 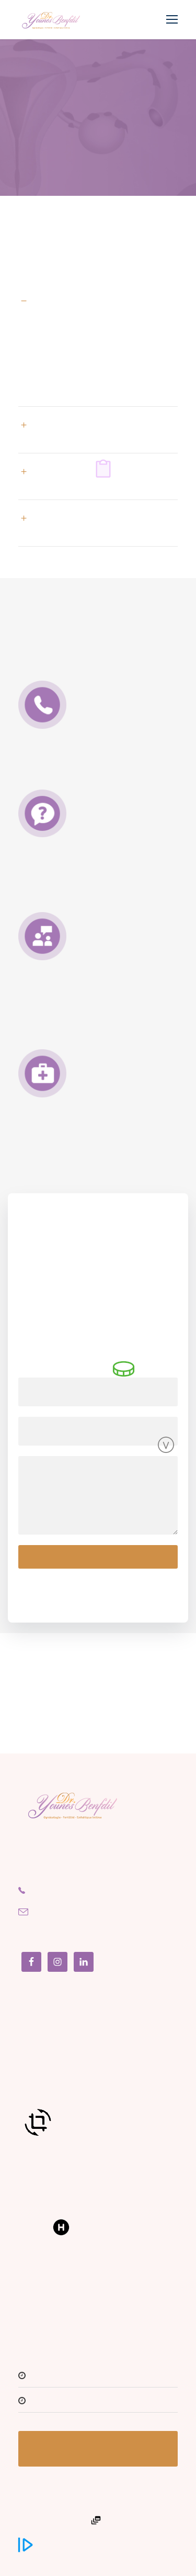 What do you see at coordinates (38, 2122) in the screenshot?
I see `rotate and crop an image` at bounding box center [38, 2122].